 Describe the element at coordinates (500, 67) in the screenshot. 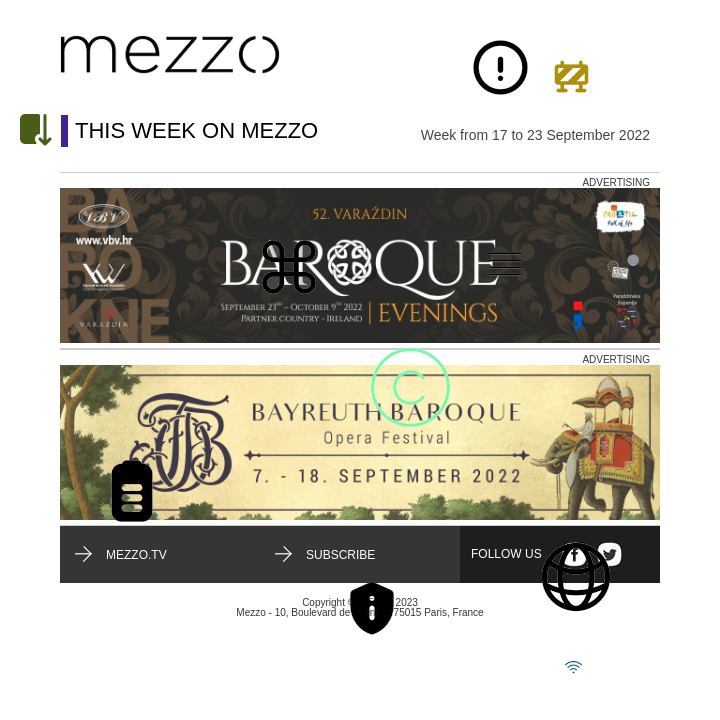

I see `indicates a warning or alert requiring attention` at that location.